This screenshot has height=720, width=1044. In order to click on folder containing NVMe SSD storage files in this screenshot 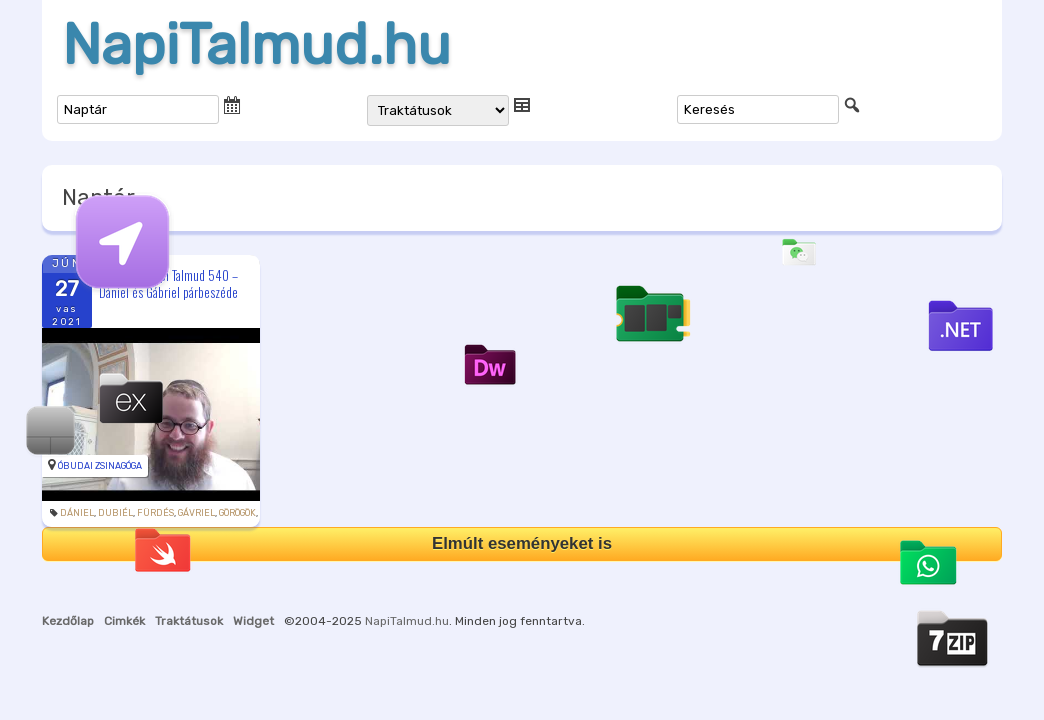, I will do `click(651, 315)`.